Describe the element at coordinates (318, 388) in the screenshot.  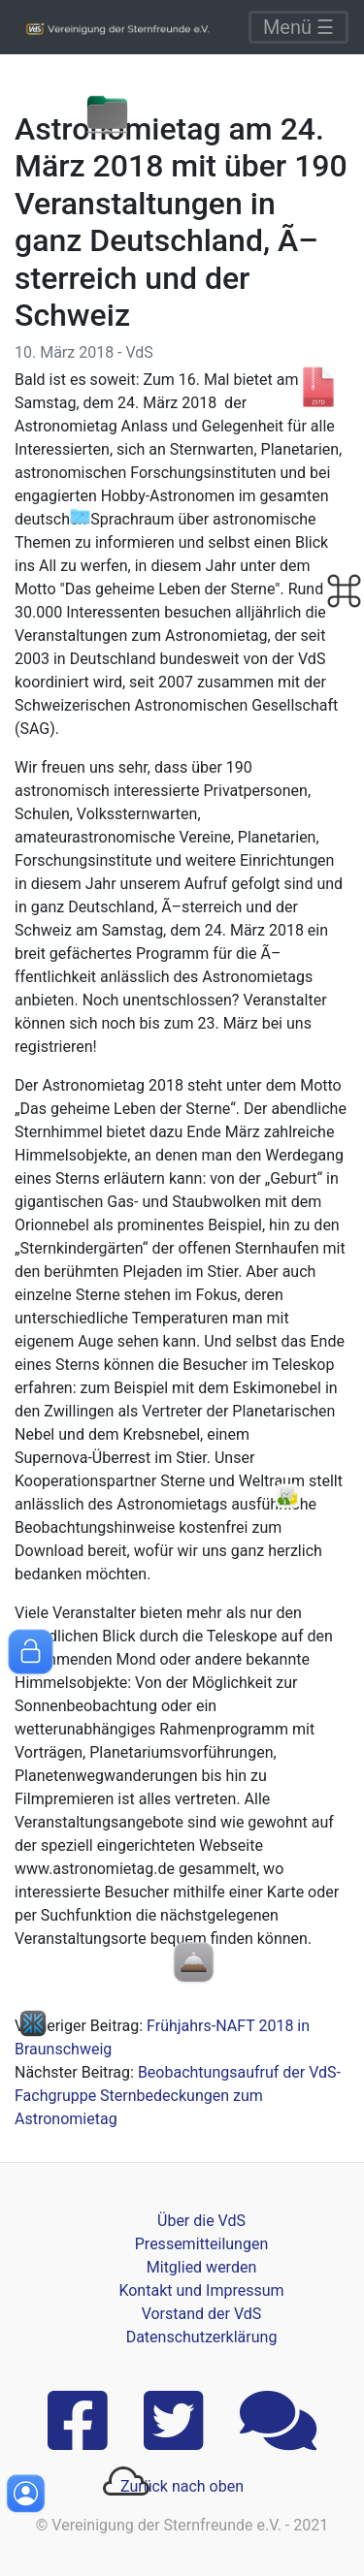
I see `a zstd-compressed tar archive file` at that location.